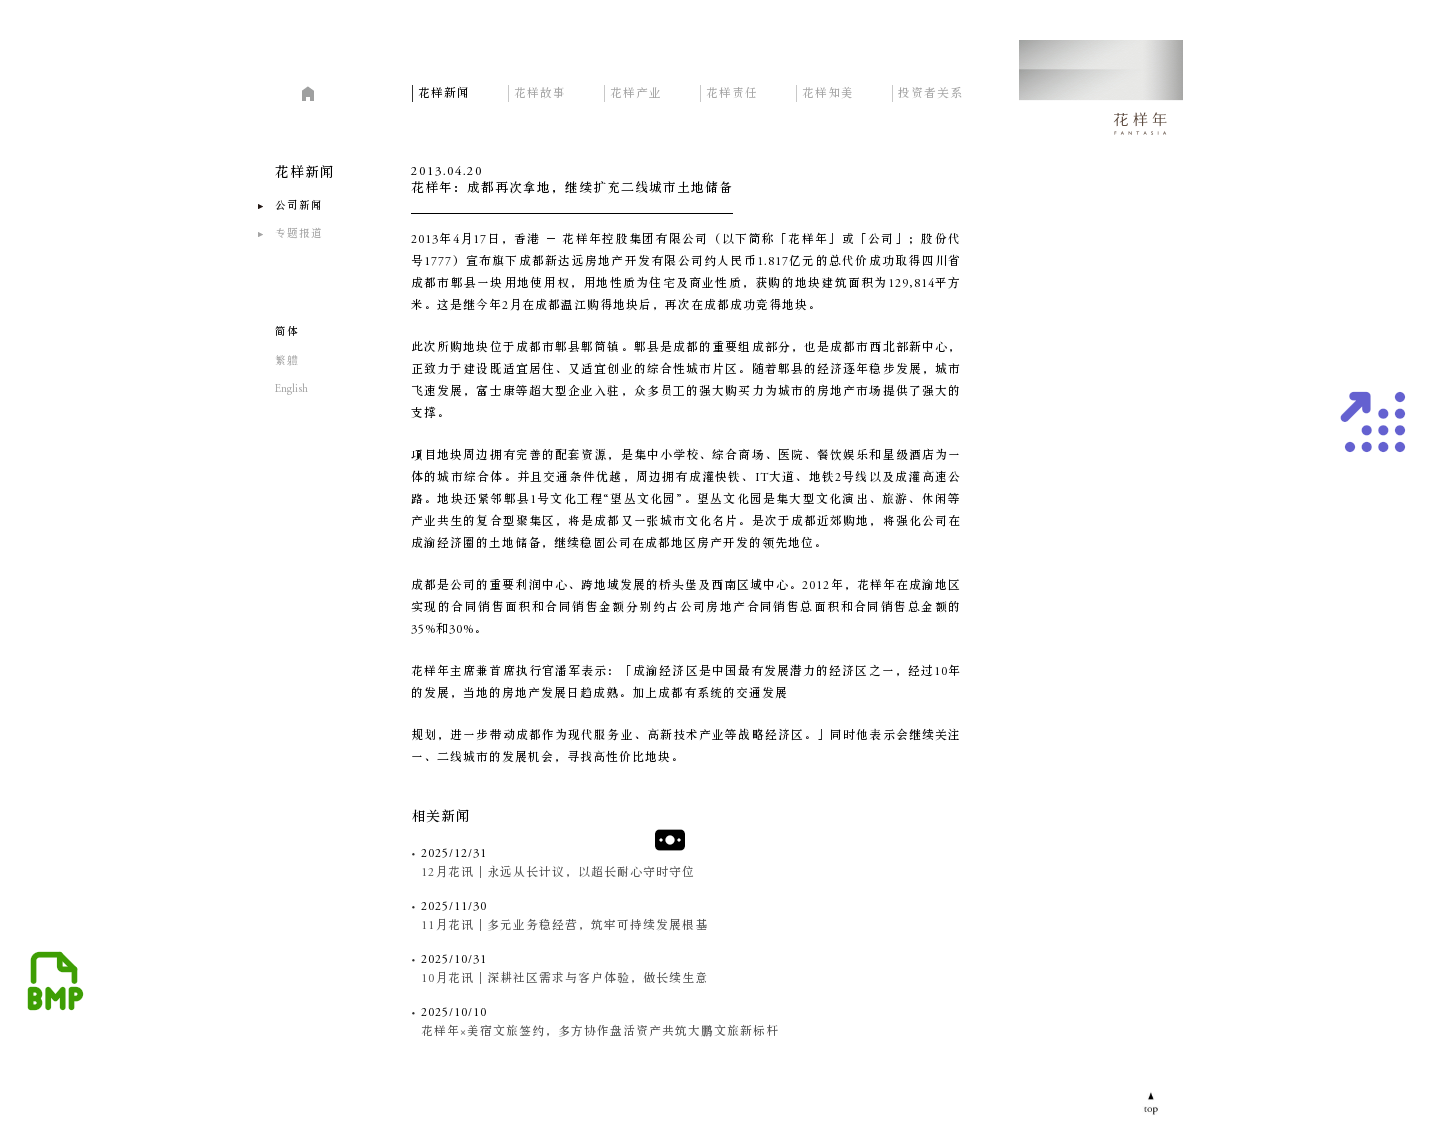 This screenshot has width=1440, height=1123. I want to click on make a payment or transaction, so click(670, 840).